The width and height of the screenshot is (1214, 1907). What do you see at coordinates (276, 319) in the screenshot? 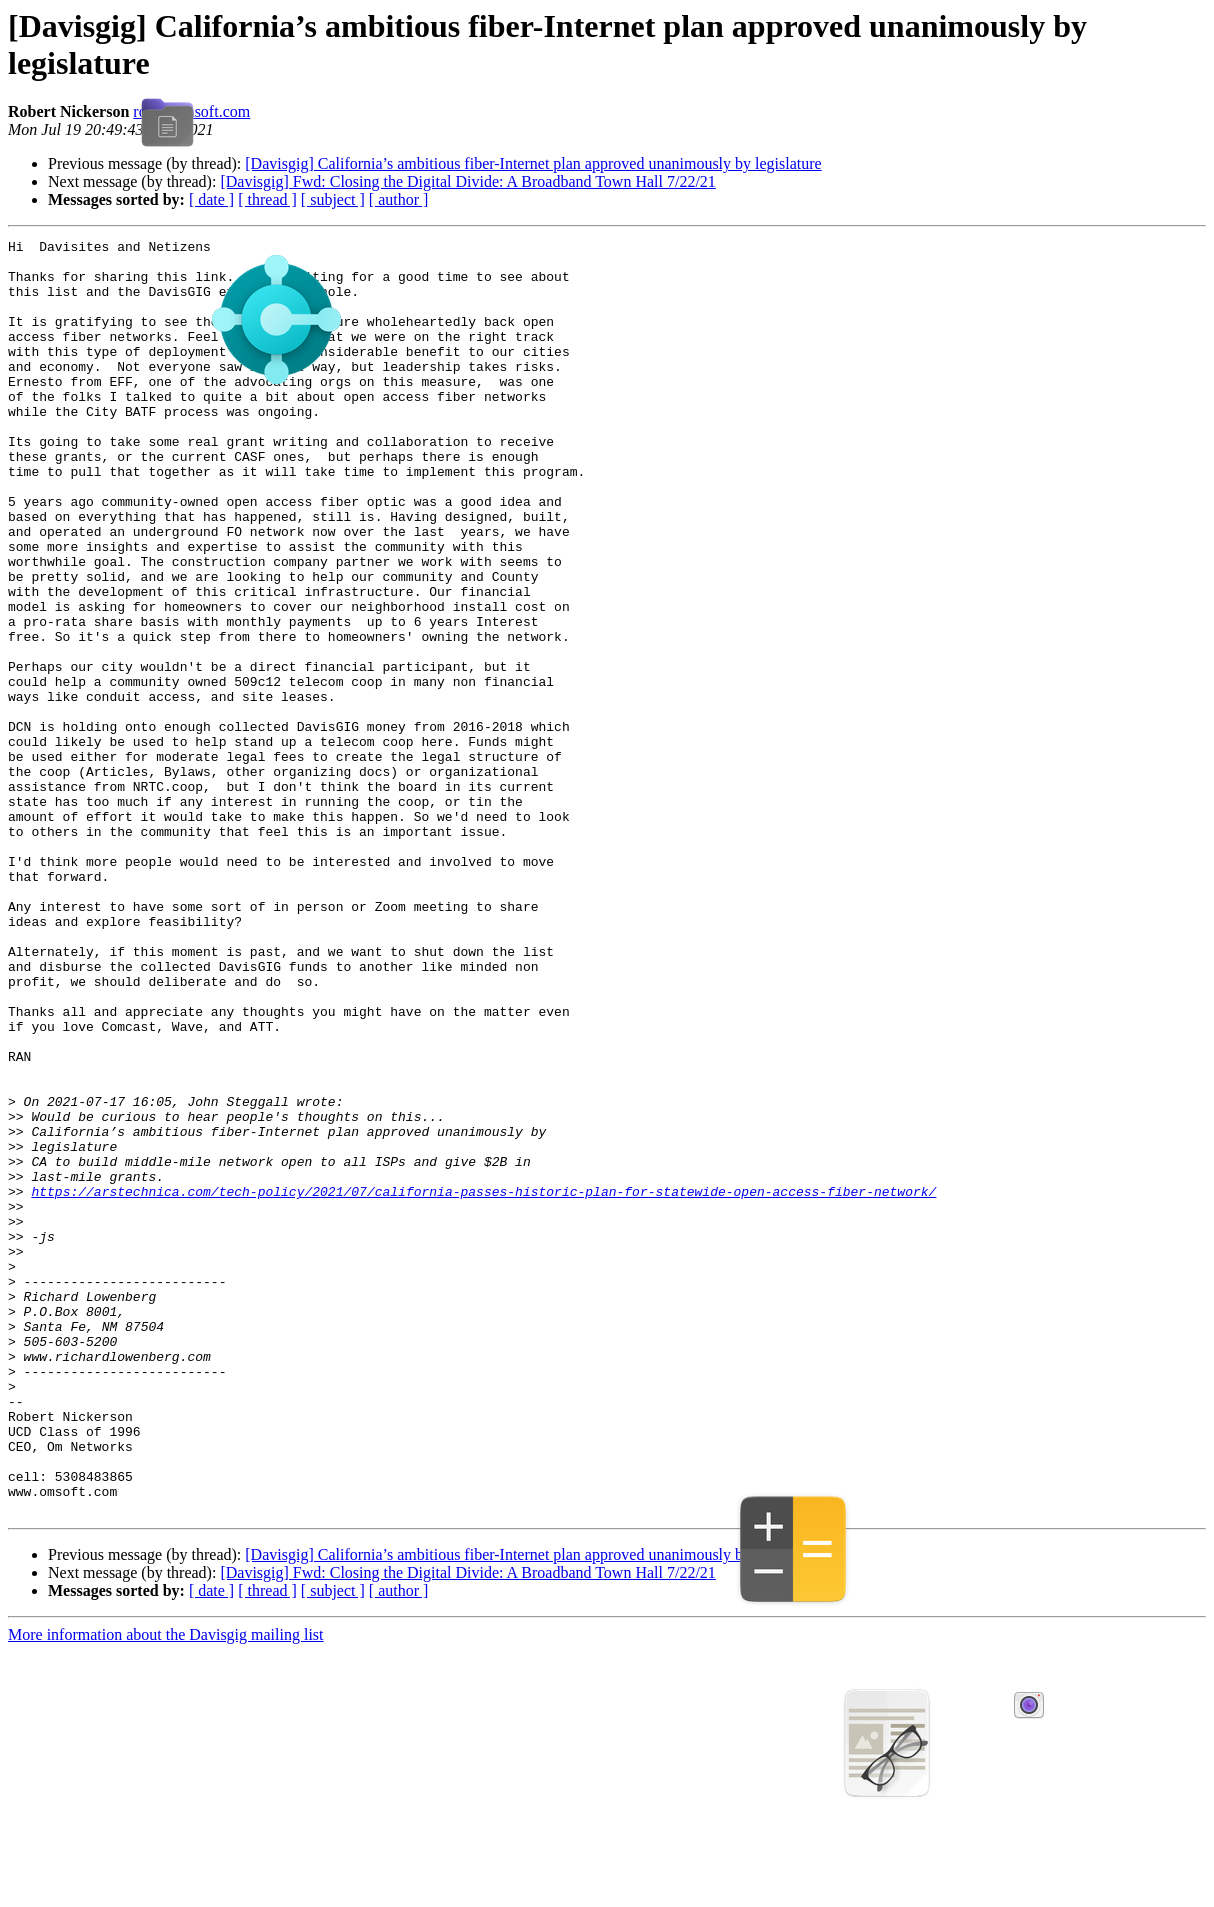
I see `open central app for managing connected devices` at bounding box center [276, 319].